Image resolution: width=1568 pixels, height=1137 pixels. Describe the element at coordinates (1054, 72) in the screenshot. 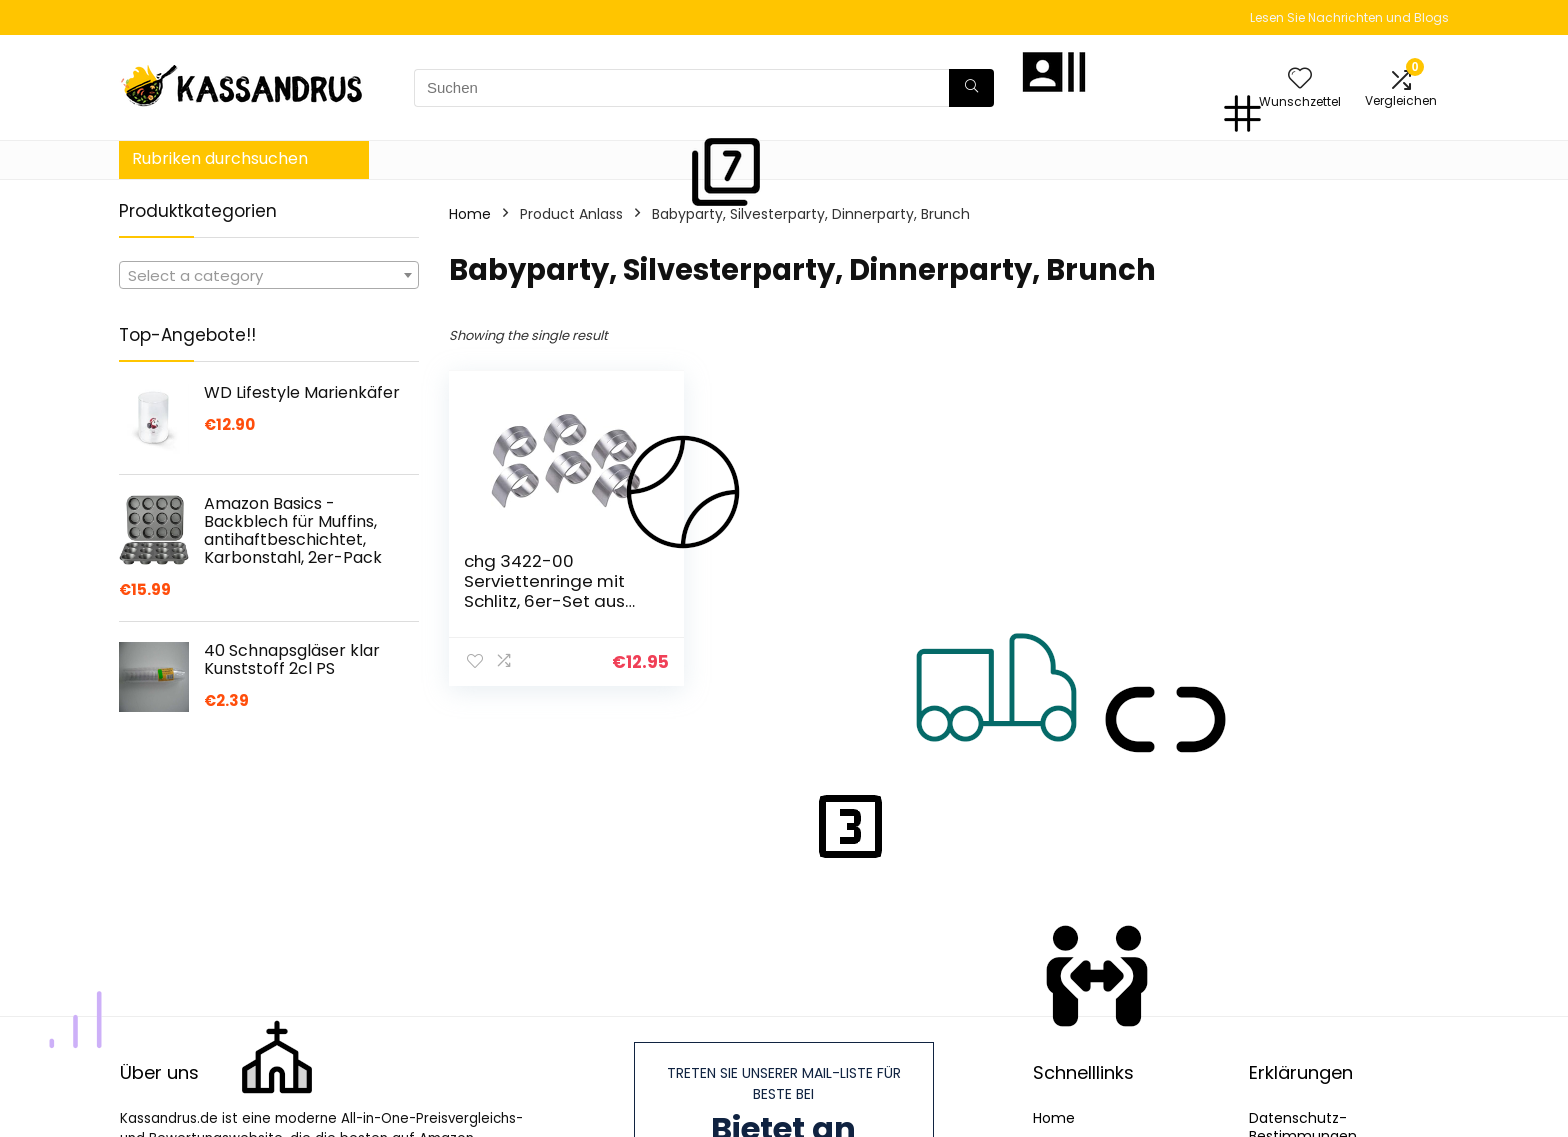

I see `view recently contacted people` at that location.